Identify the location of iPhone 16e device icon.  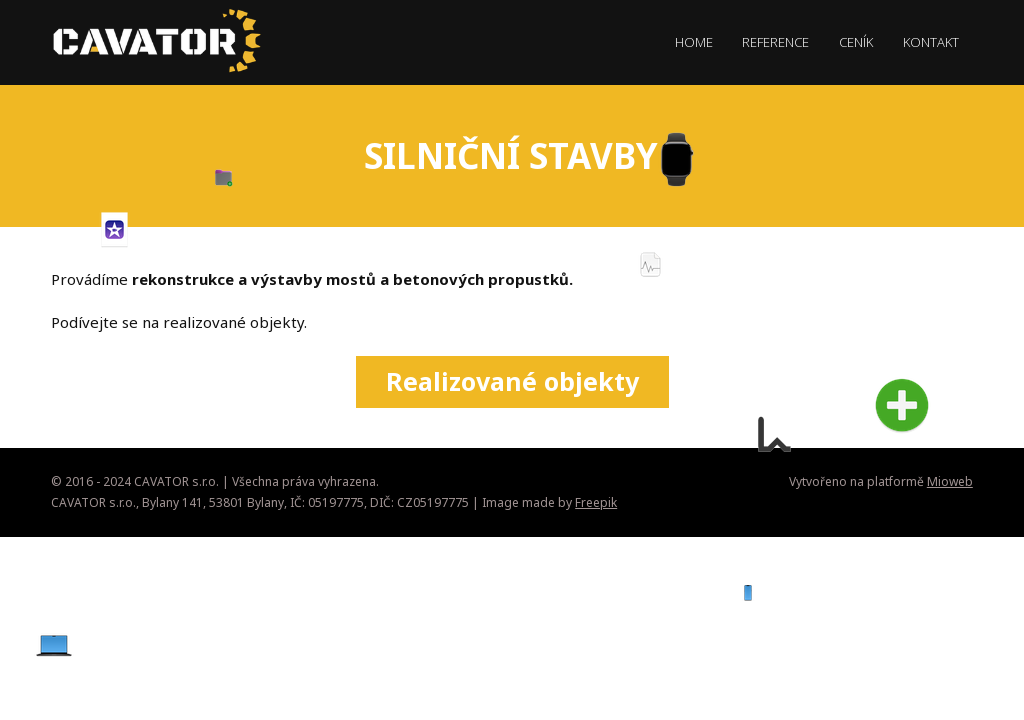
(748, 593).